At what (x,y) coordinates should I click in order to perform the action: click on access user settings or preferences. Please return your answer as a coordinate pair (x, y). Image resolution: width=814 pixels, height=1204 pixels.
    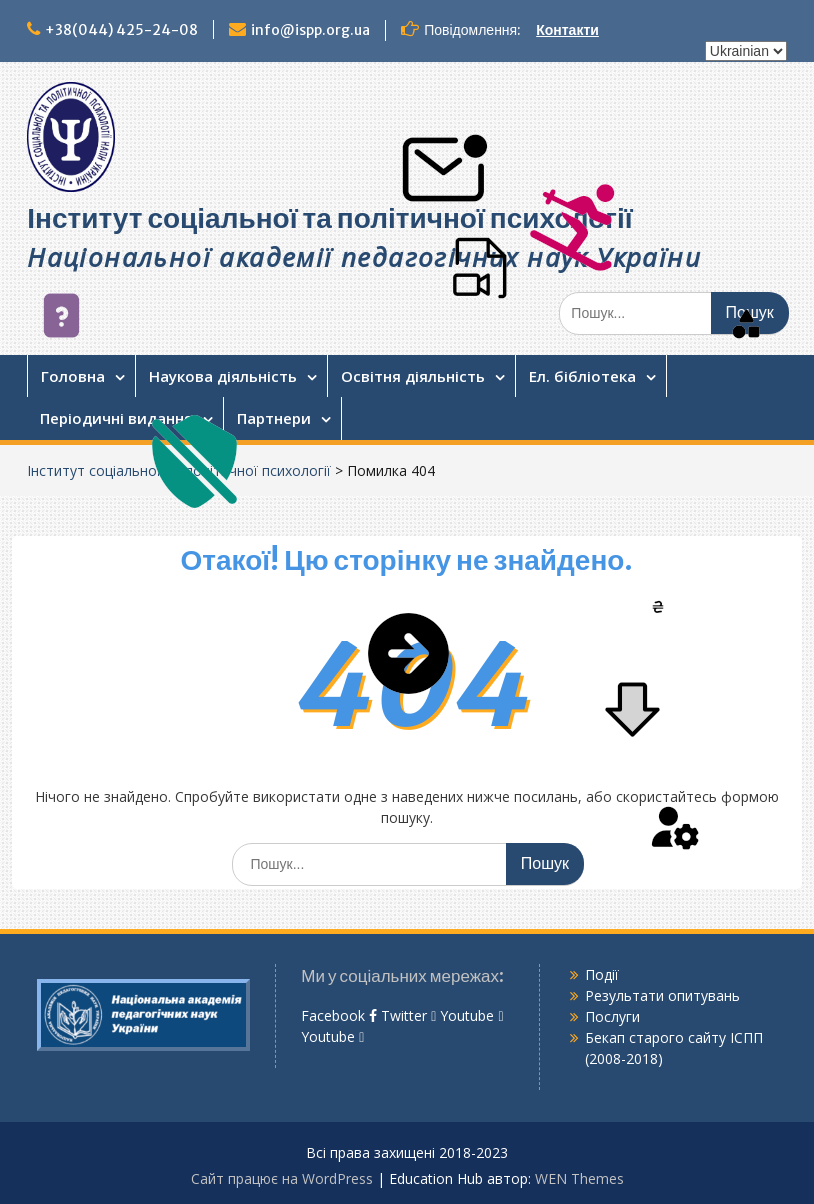
    Looking at the image, I should click on (673, 826).